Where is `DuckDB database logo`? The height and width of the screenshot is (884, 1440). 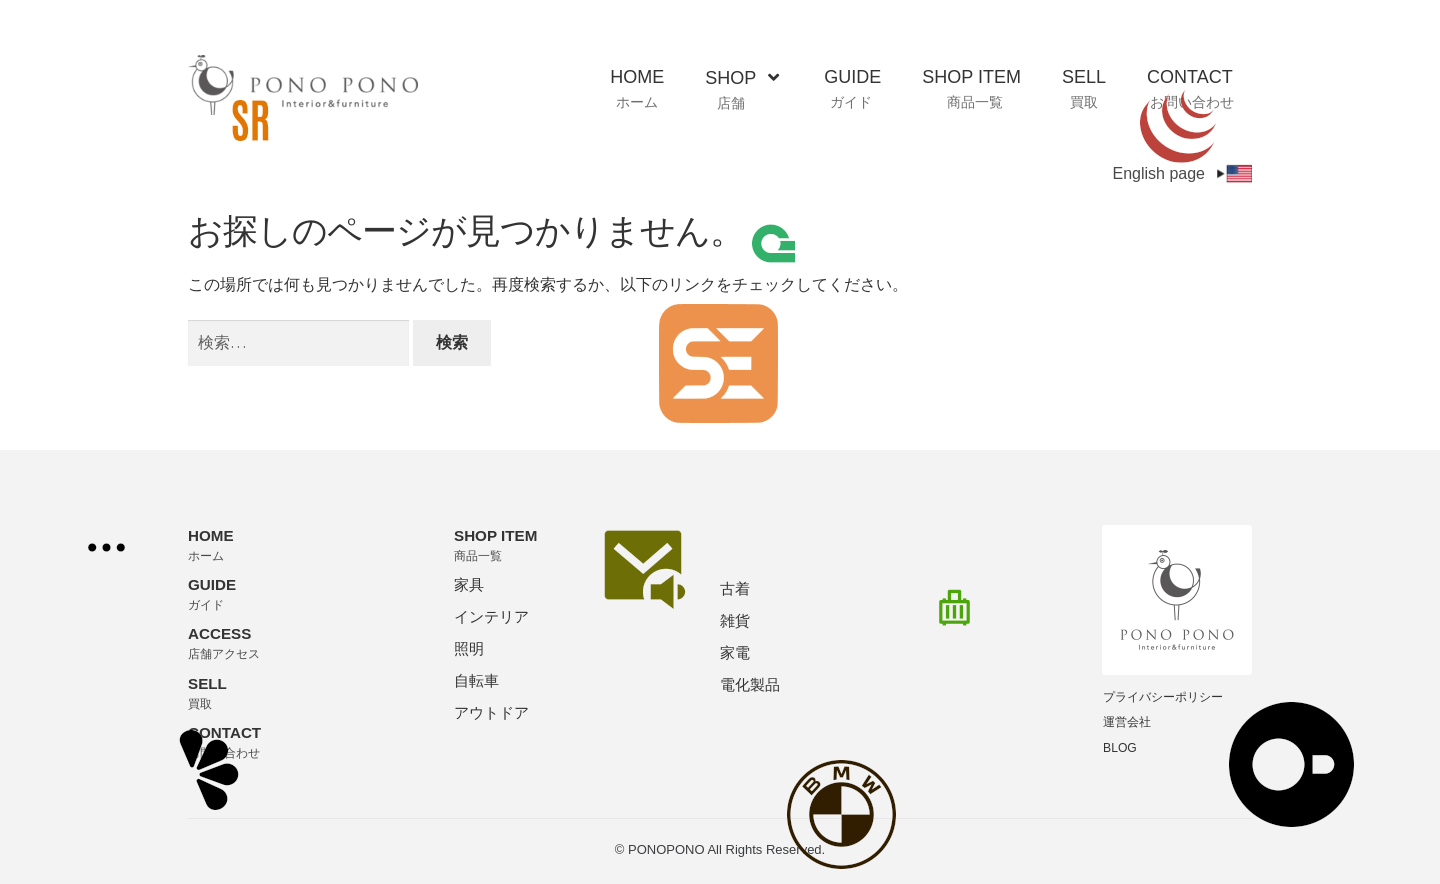
DuckDB database logo is located at coordinates (1291, 764).